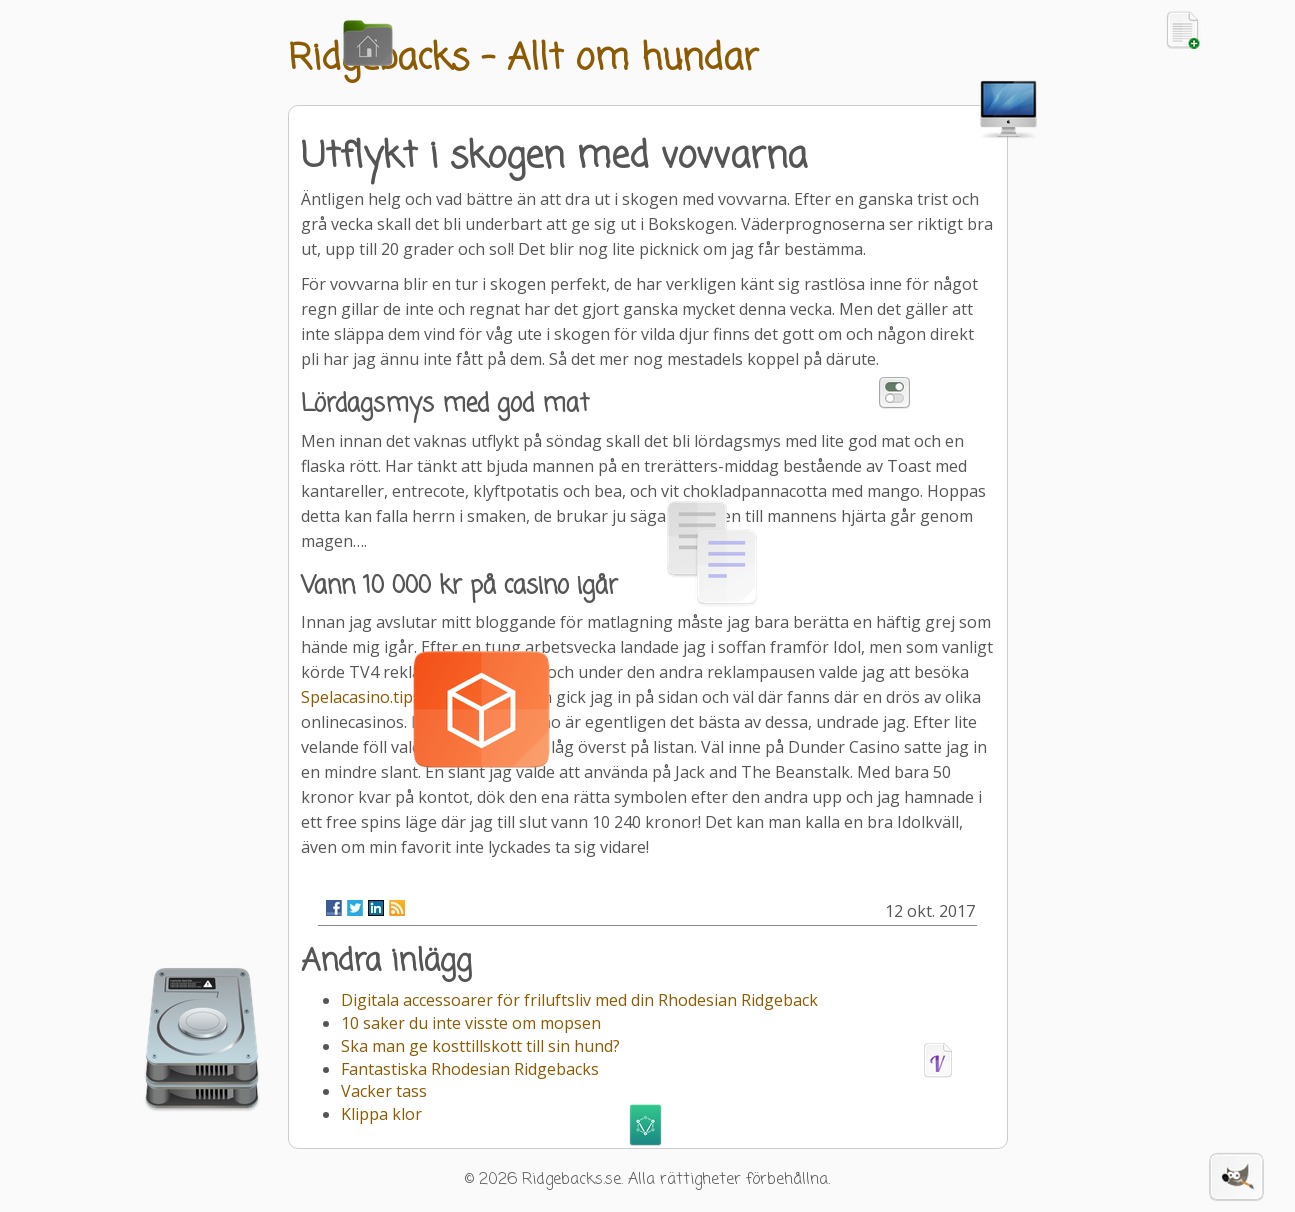 The image size is (1295, 1212). What do you see at coordinates (894, 392) in the screenshot?
I see `open system settings or preferences` at bounding box center [894, 392].